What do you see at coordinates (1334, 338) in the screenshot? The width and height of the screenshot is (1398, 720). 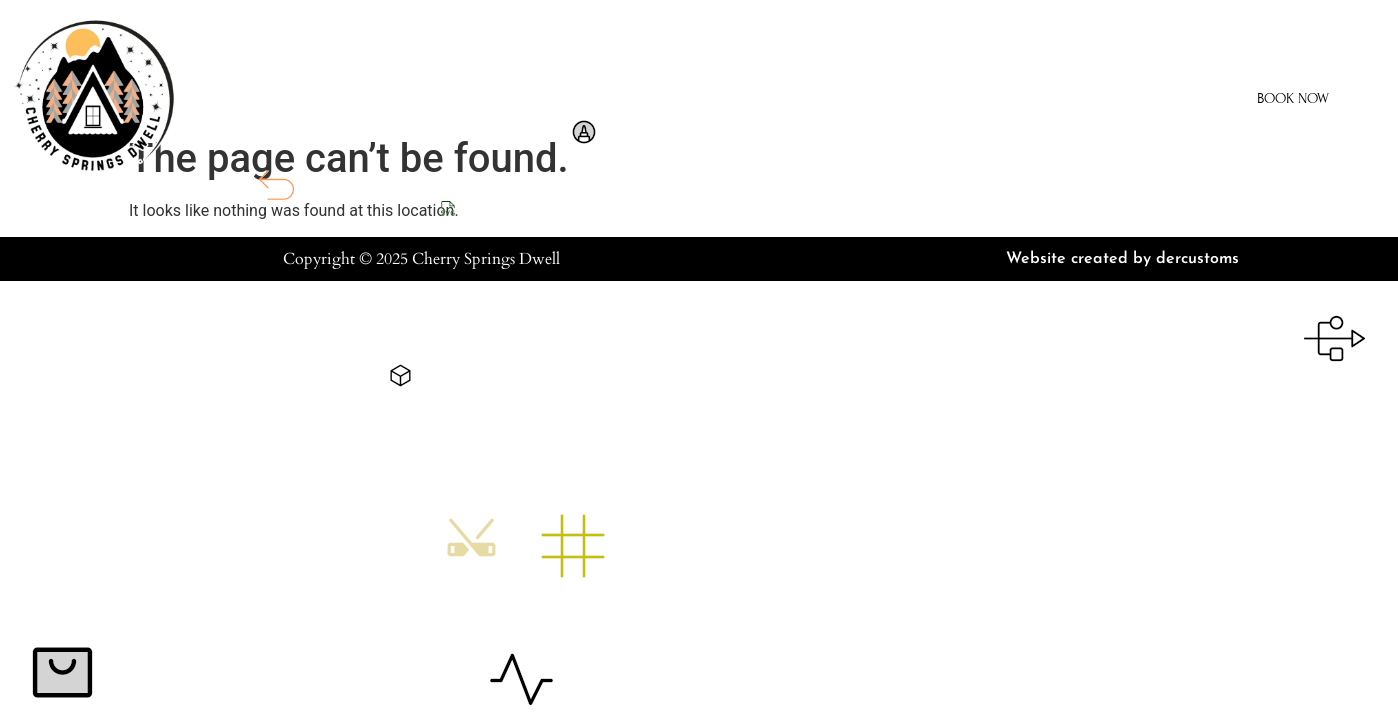 I see `connect a USB device` at bounding box center [1334, 338].